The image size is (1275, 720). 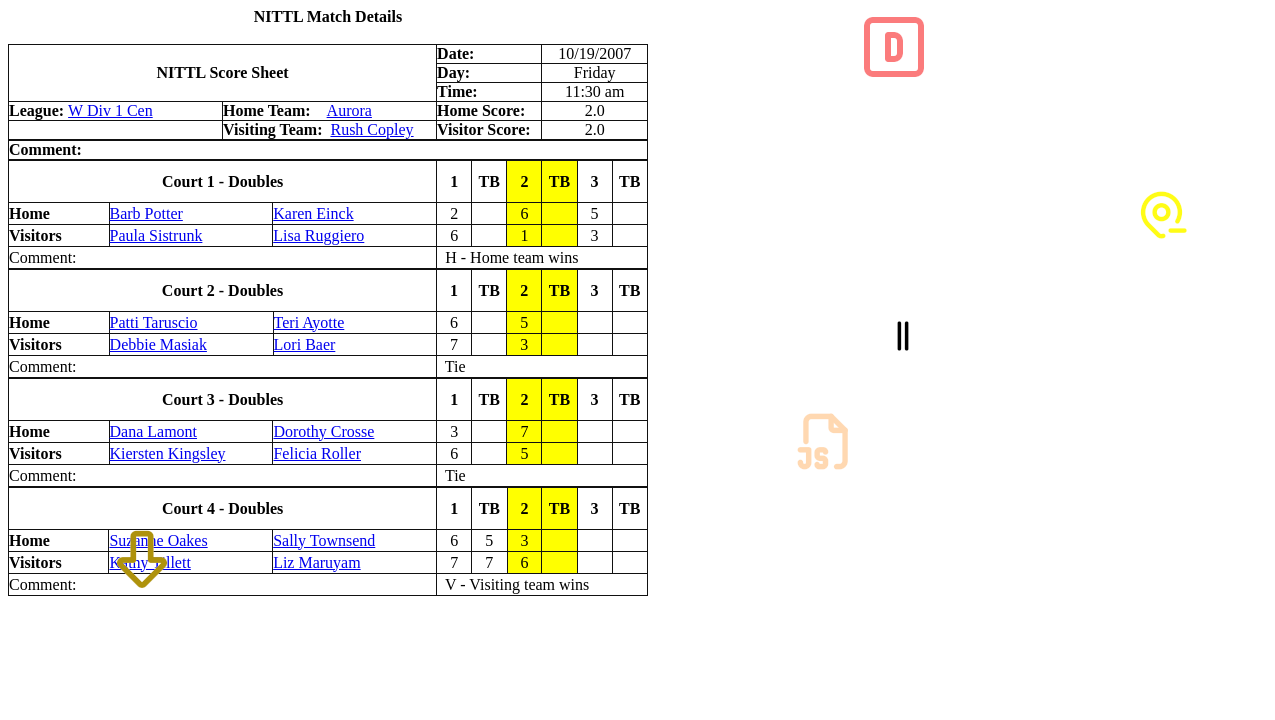 What do you see at coordinates (825, 441) in the screenshot?
I see `indicates a JavaScript file type` at bounding box center [825, 441].